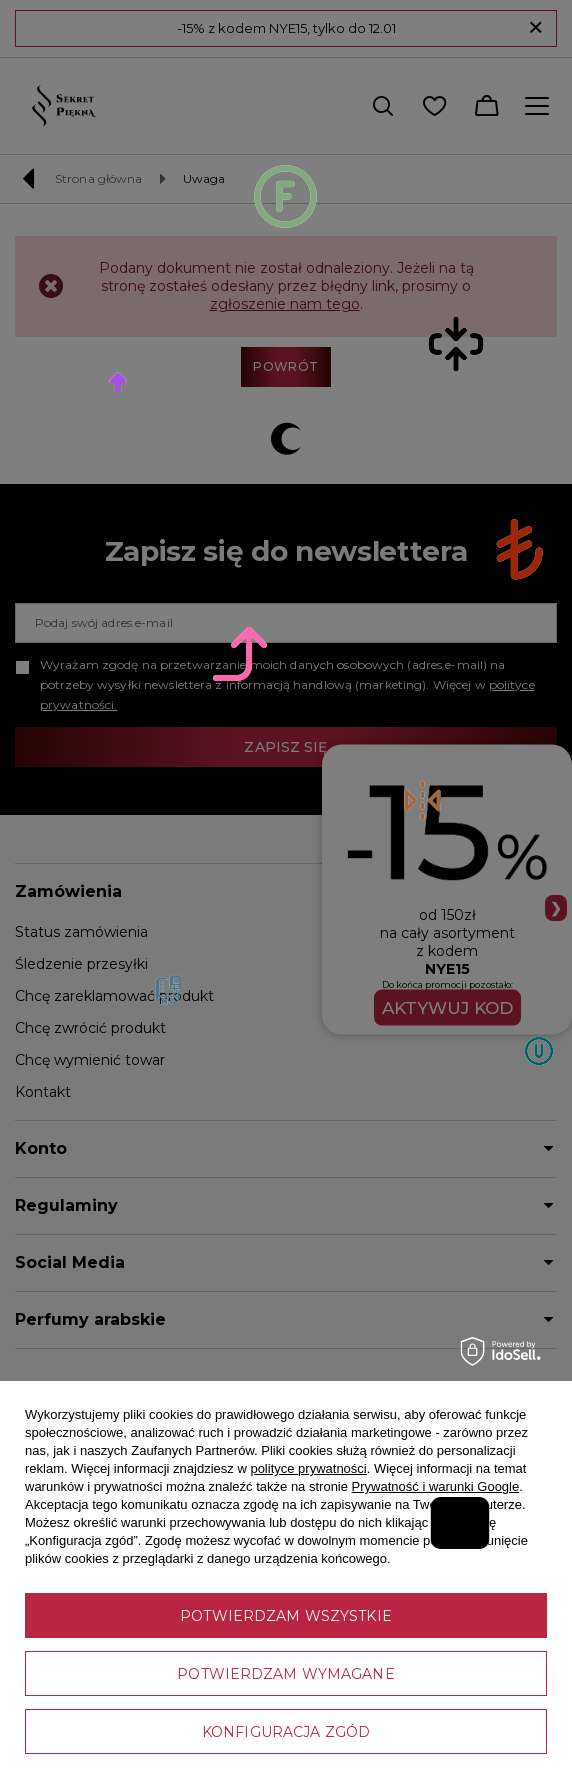 This screenshot has width=572, height=1779. What do you see at coordinates (285, 196) in the screenshot?
I see `facebook shortcut or social sharing` at bounding box center [285, 196].